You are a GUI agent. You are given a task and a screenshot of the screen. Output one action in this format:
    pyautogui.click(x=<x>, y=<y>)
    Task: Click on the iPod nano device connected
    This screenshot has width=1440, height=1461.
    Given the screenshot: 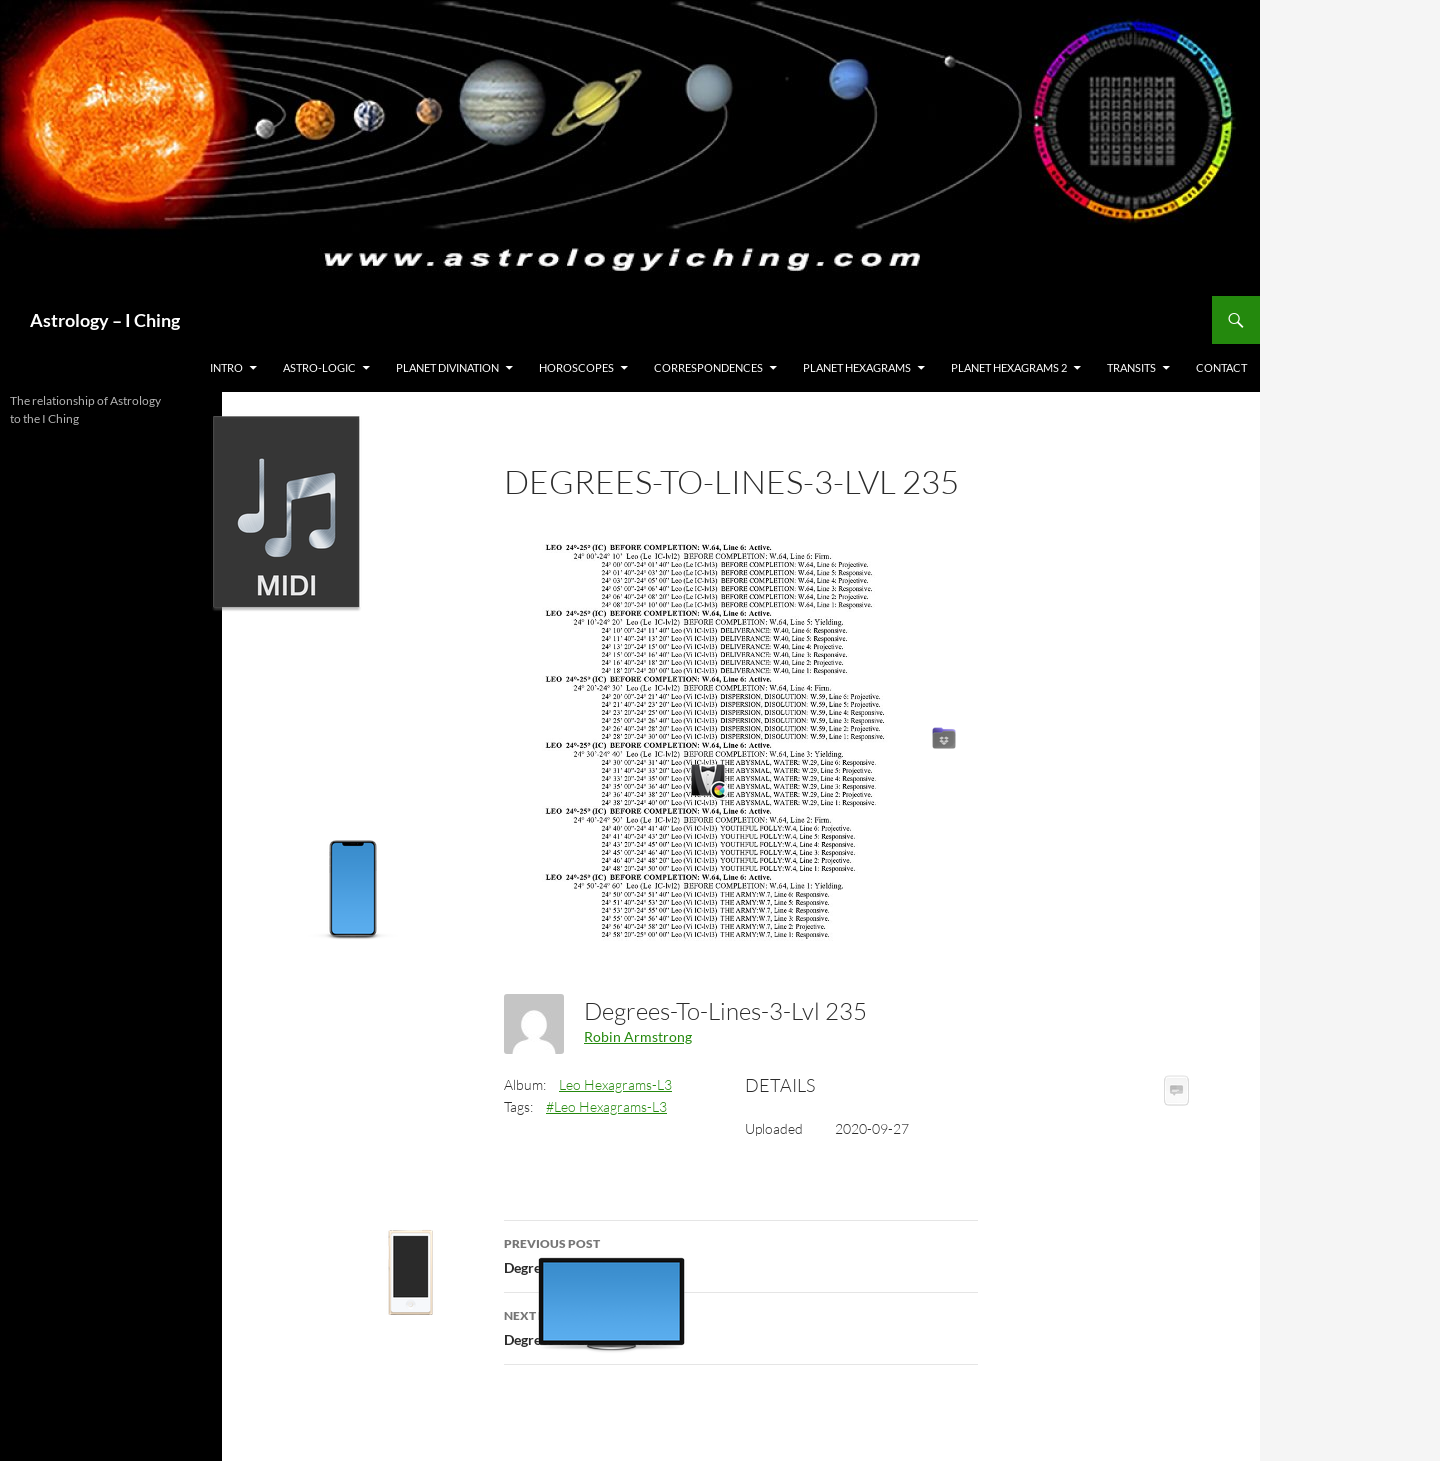 What is the action you would take?
    pyautogui.click(x=410, y=1272)
    